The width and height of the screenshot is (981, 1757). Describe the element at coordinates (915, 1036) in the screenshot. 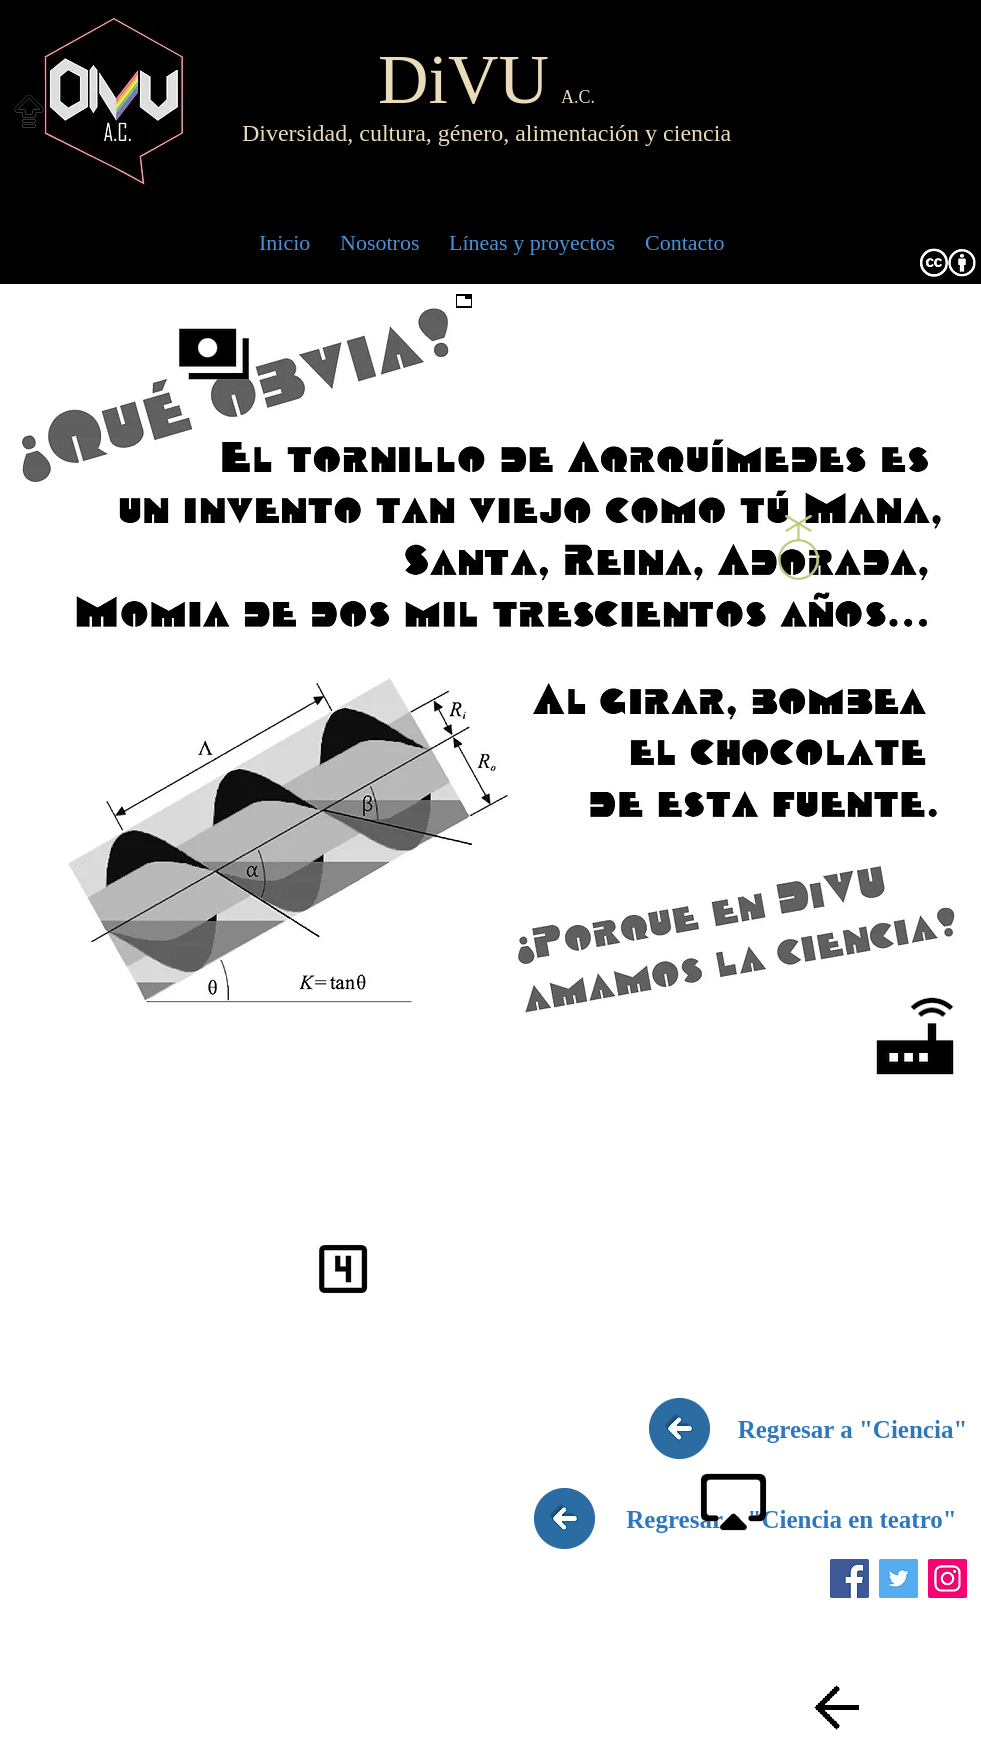

I see `access router or network device settings` at that location.